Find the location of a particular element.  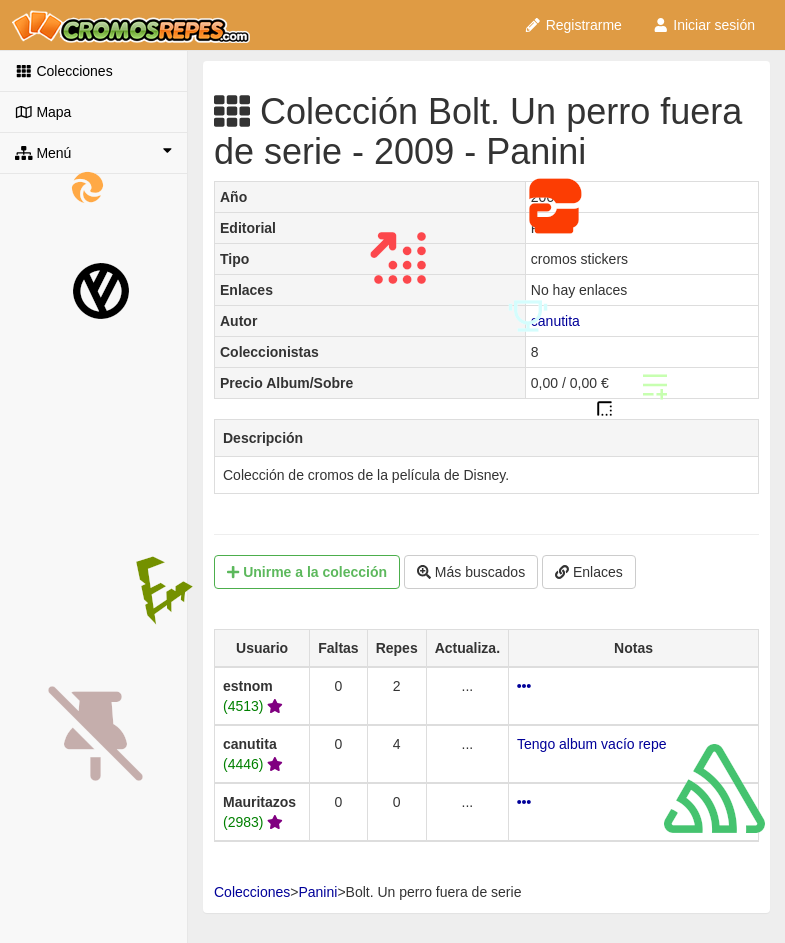

unpin this item is located at coordinates (95, 733).